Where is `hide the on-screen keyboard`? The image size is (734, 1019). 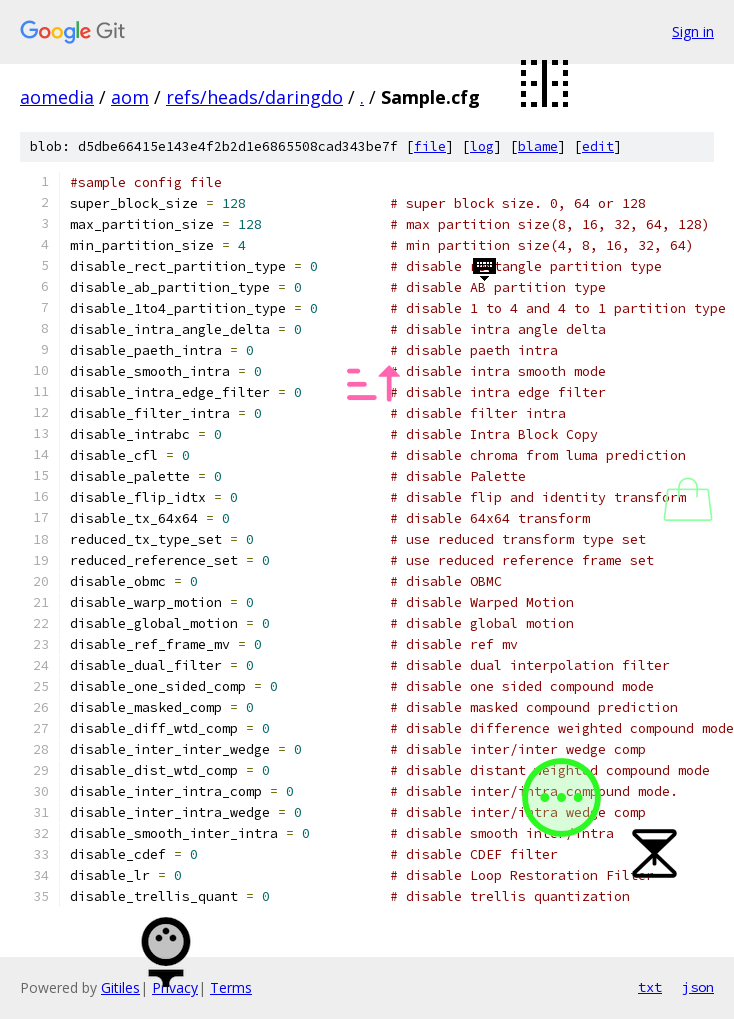
hide the on-screen keyboard is located at coordinates (484, 268).